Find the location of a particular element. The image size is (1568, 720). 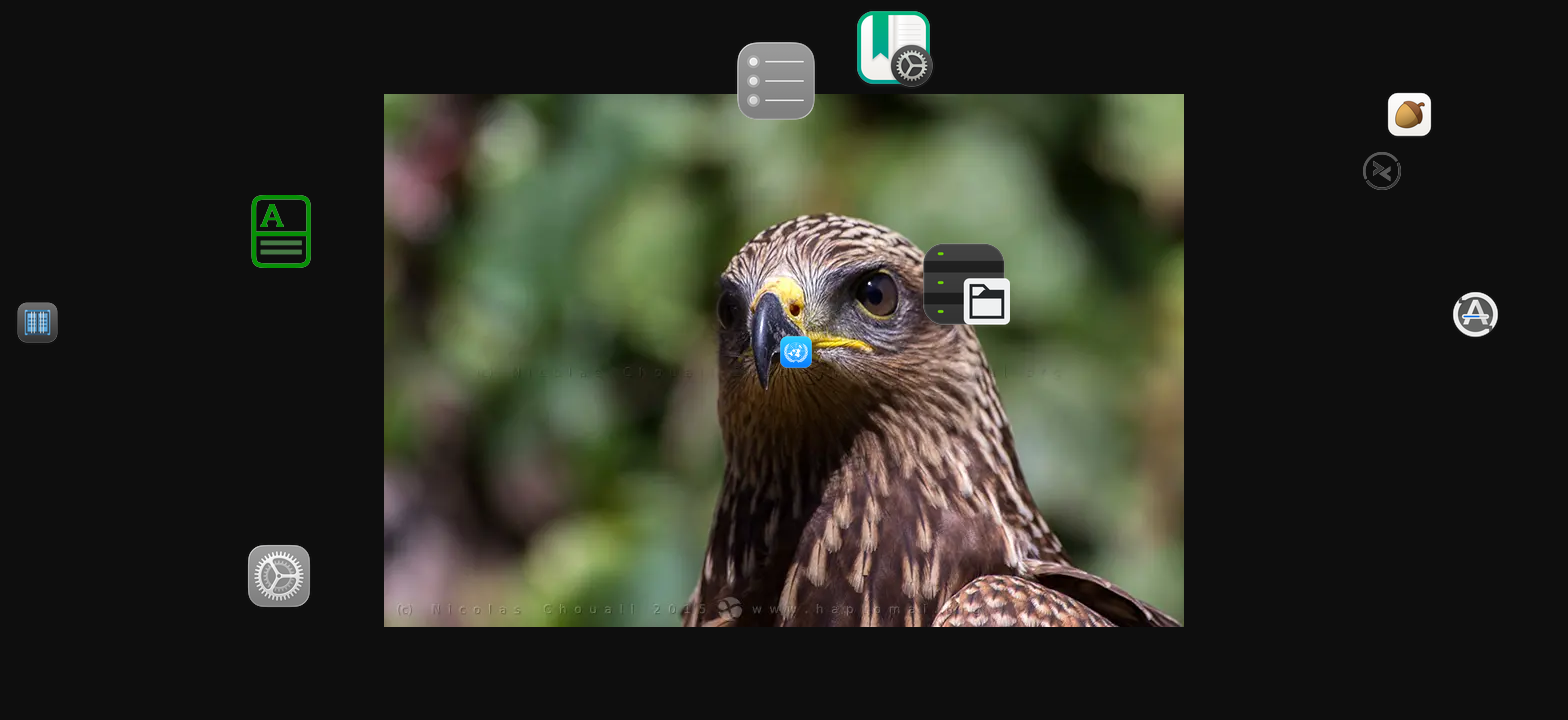

open nutstore cloud storage app is located at coordinates (1409, 114).